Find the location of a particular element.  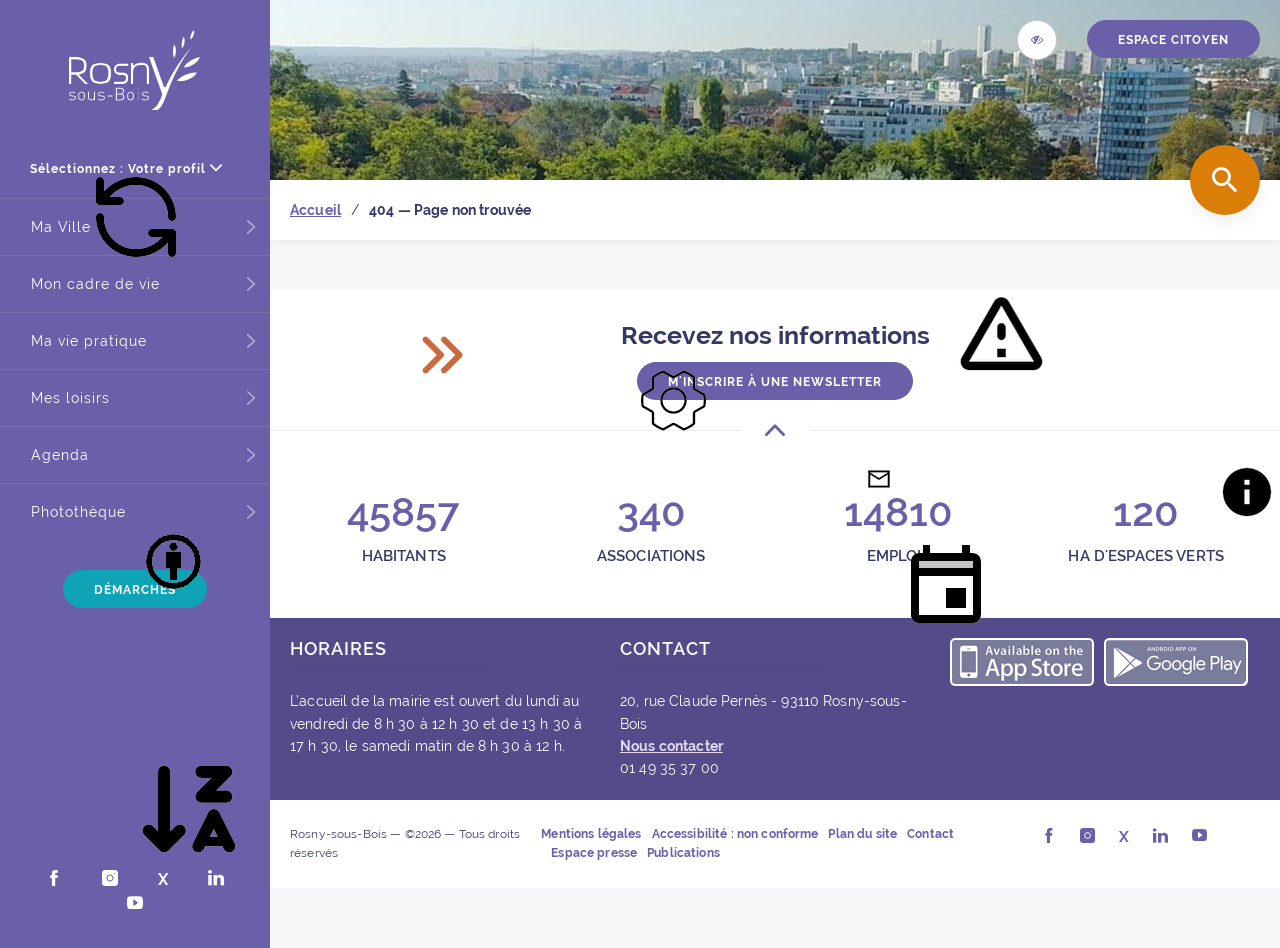

view attribution or credit information is located at coordinates (173, 561).